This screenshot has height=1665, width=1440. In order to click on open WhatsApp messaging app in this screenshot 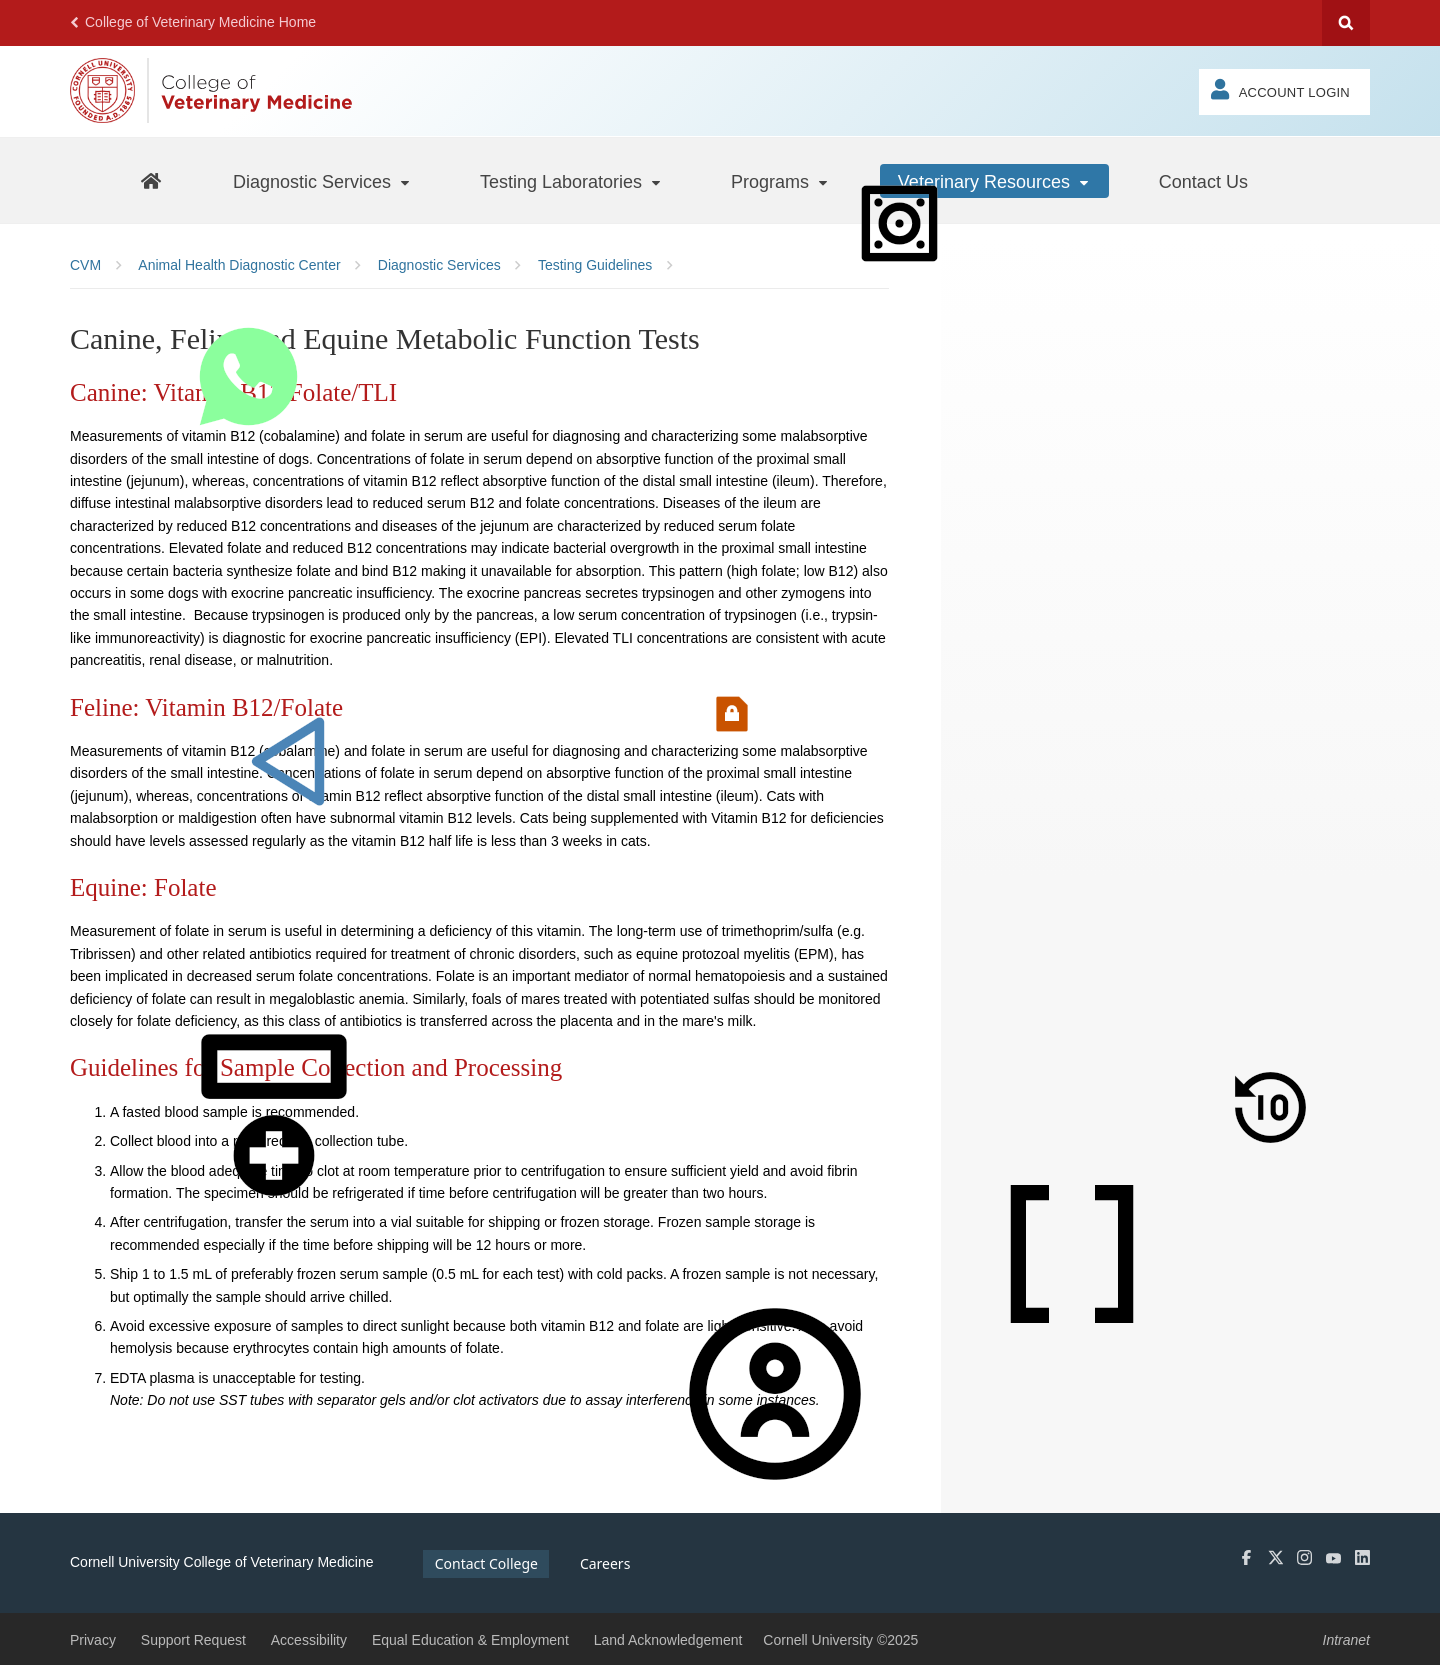, I will do `click(248, 376)`.